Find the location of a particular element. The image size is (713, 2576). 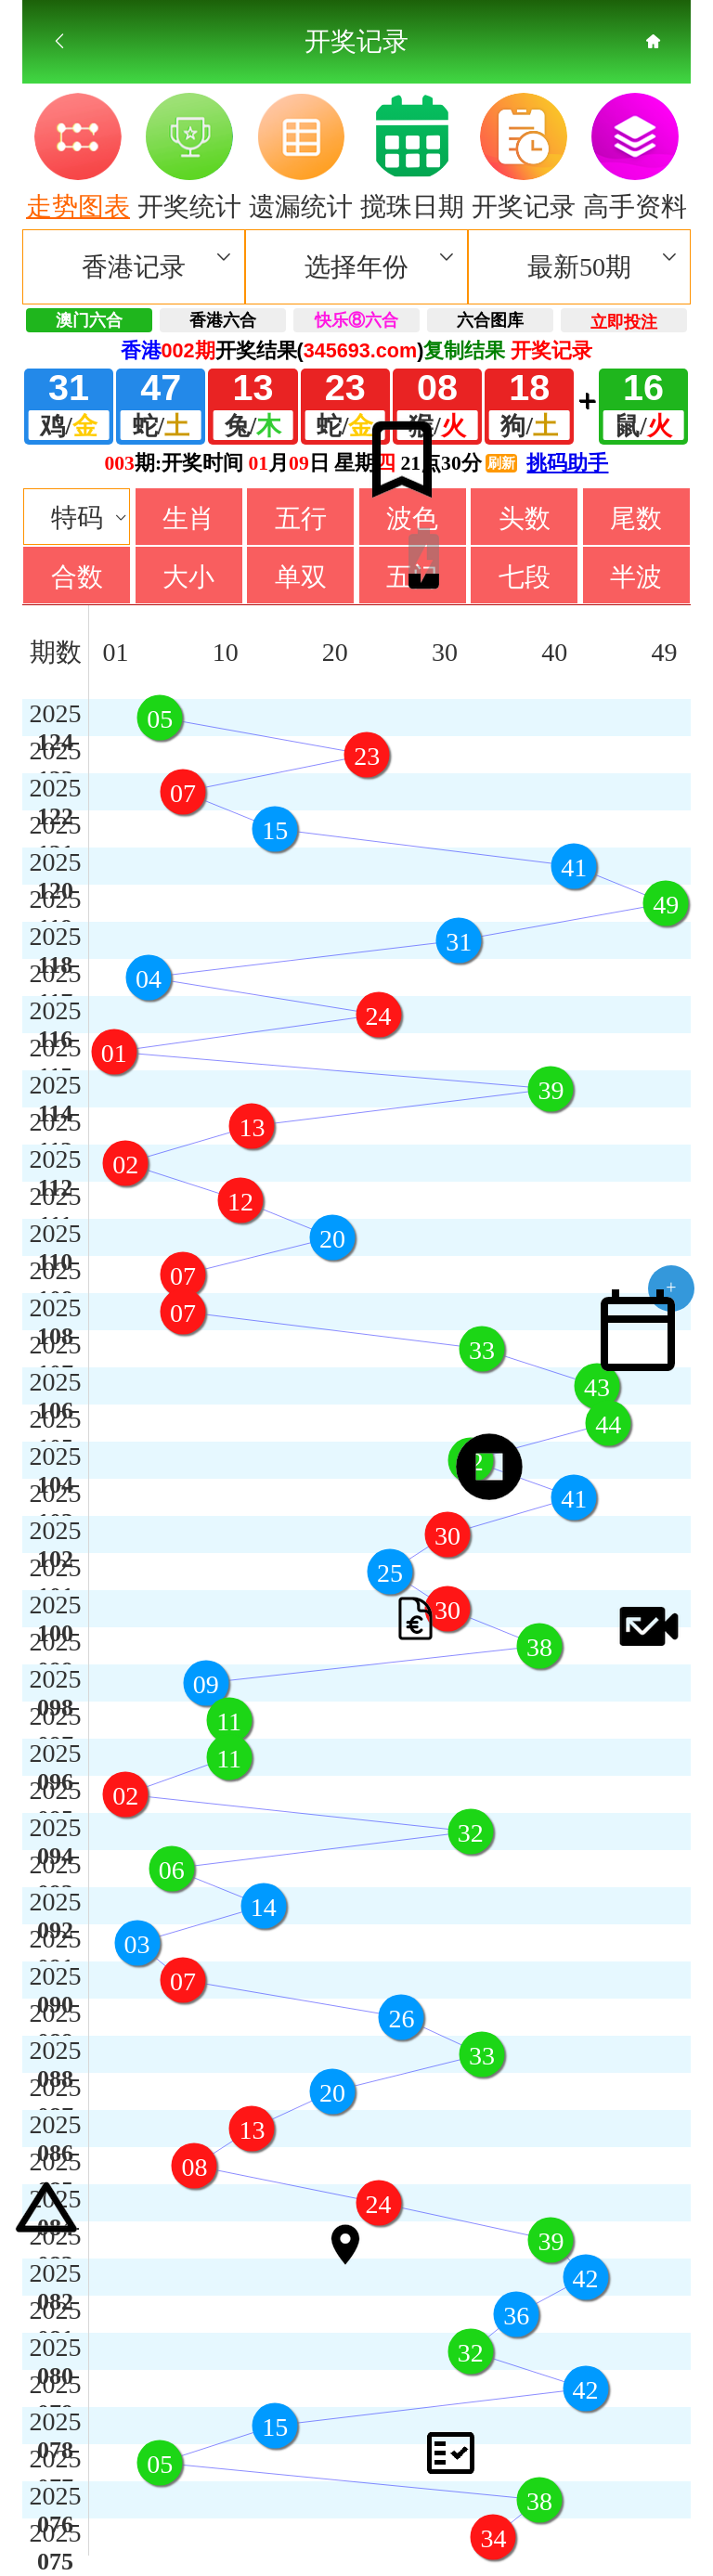

view today's date or calendar is located at coordinates (638, 1330).